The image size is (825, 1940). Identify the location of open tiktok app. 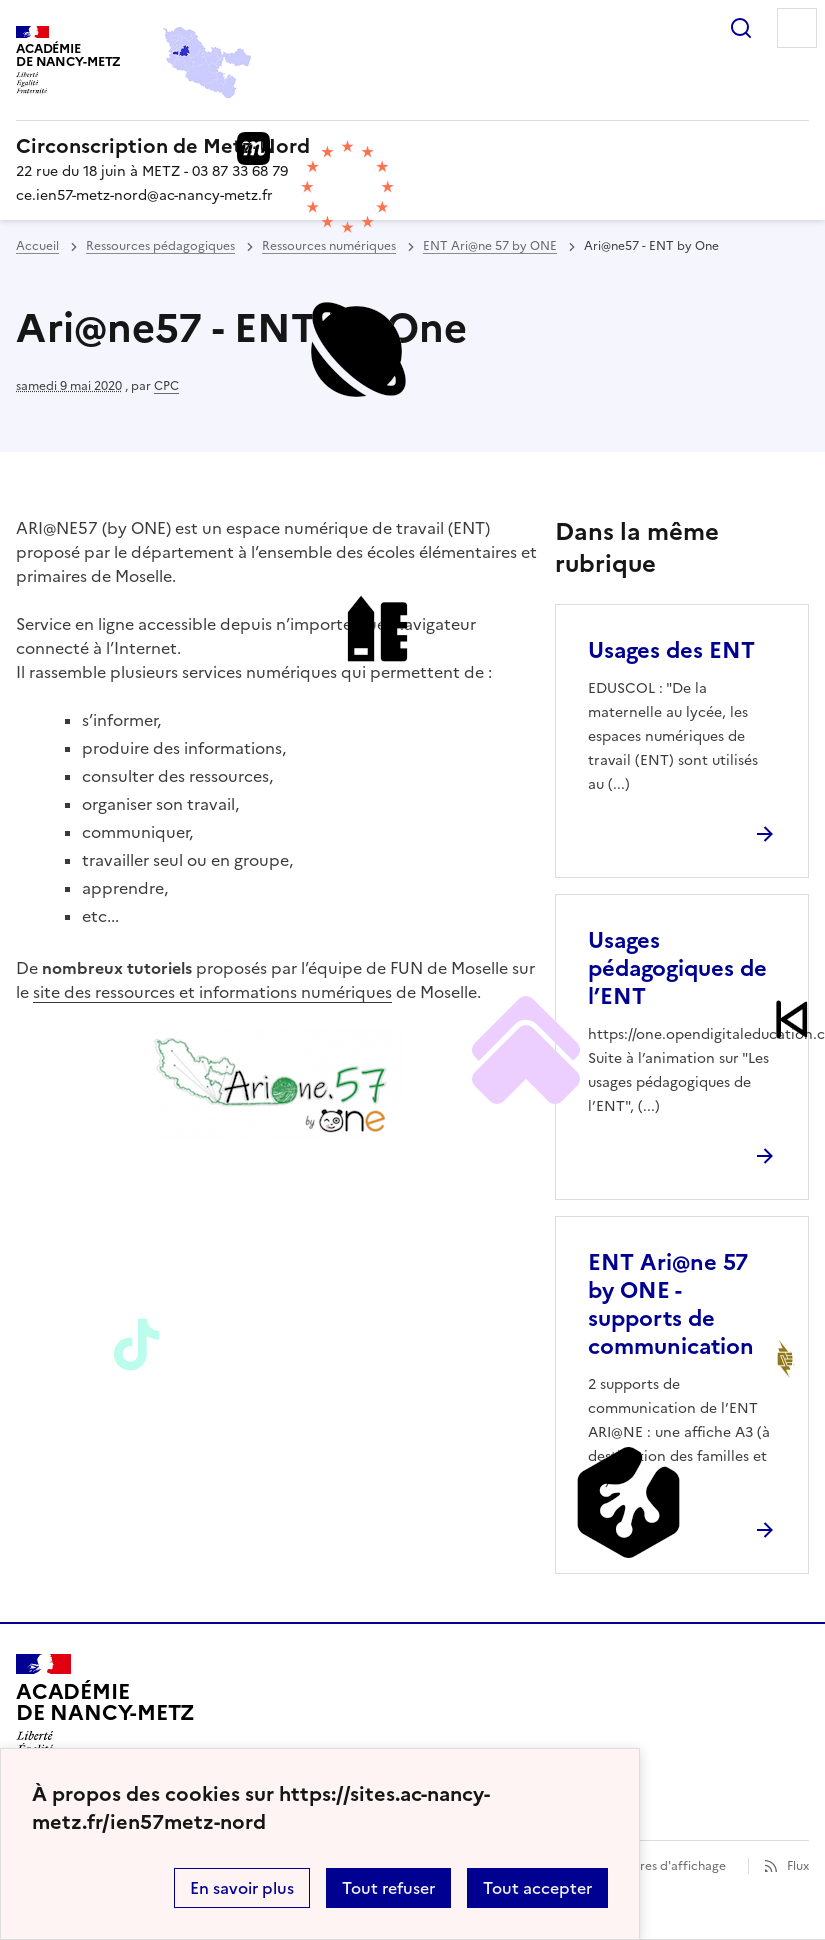
(136, 1344).